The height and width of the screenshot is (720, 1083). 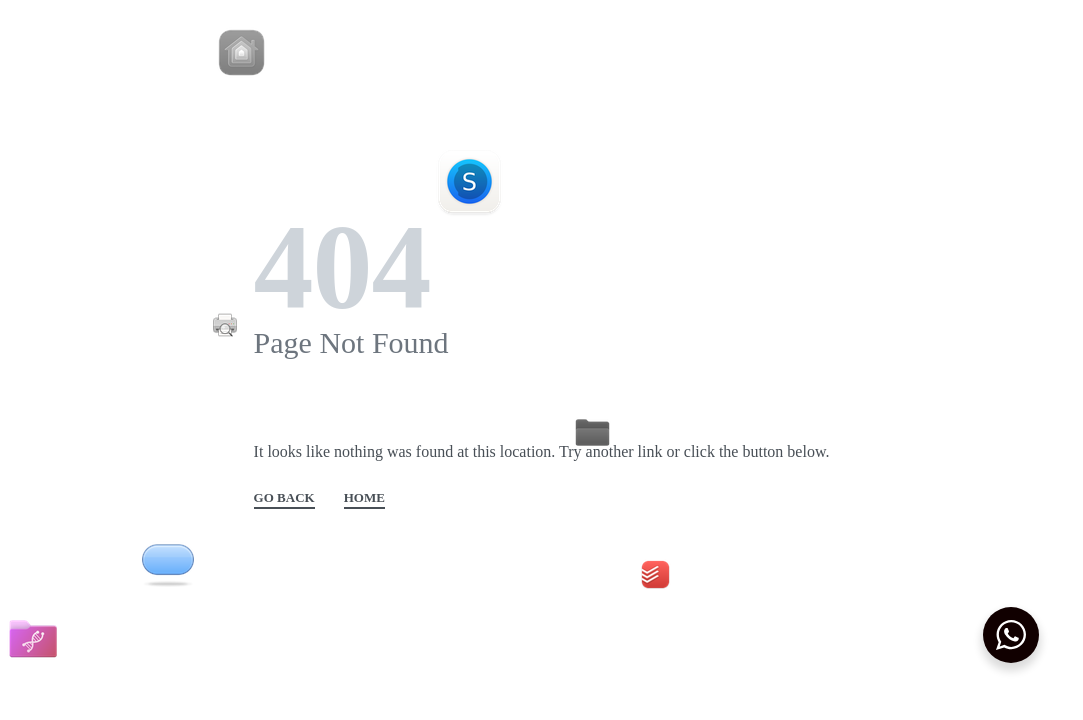 What do you see at coordinates (469, 181) in the screenshot?
I see `open stoken authentication app` at bounding box center [469, 181].